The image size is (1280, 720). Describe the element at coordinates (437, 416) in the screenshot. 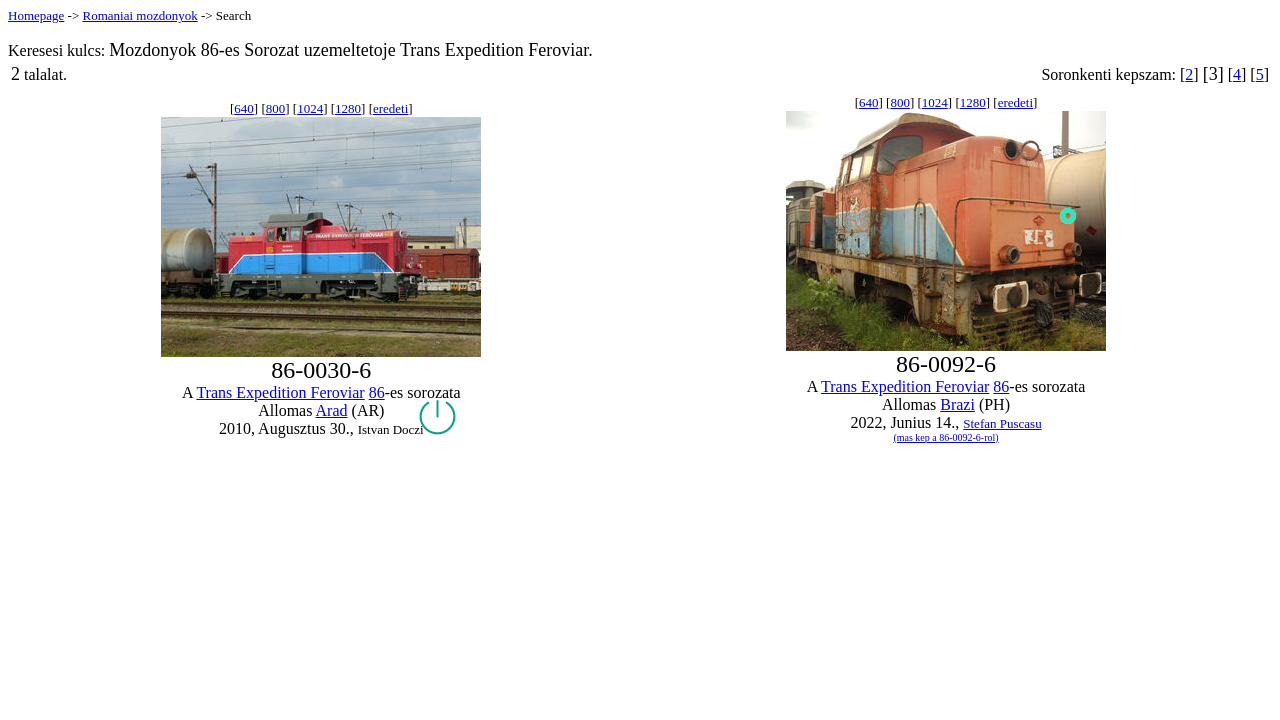

I see `turn off or shut down the device` at that location.